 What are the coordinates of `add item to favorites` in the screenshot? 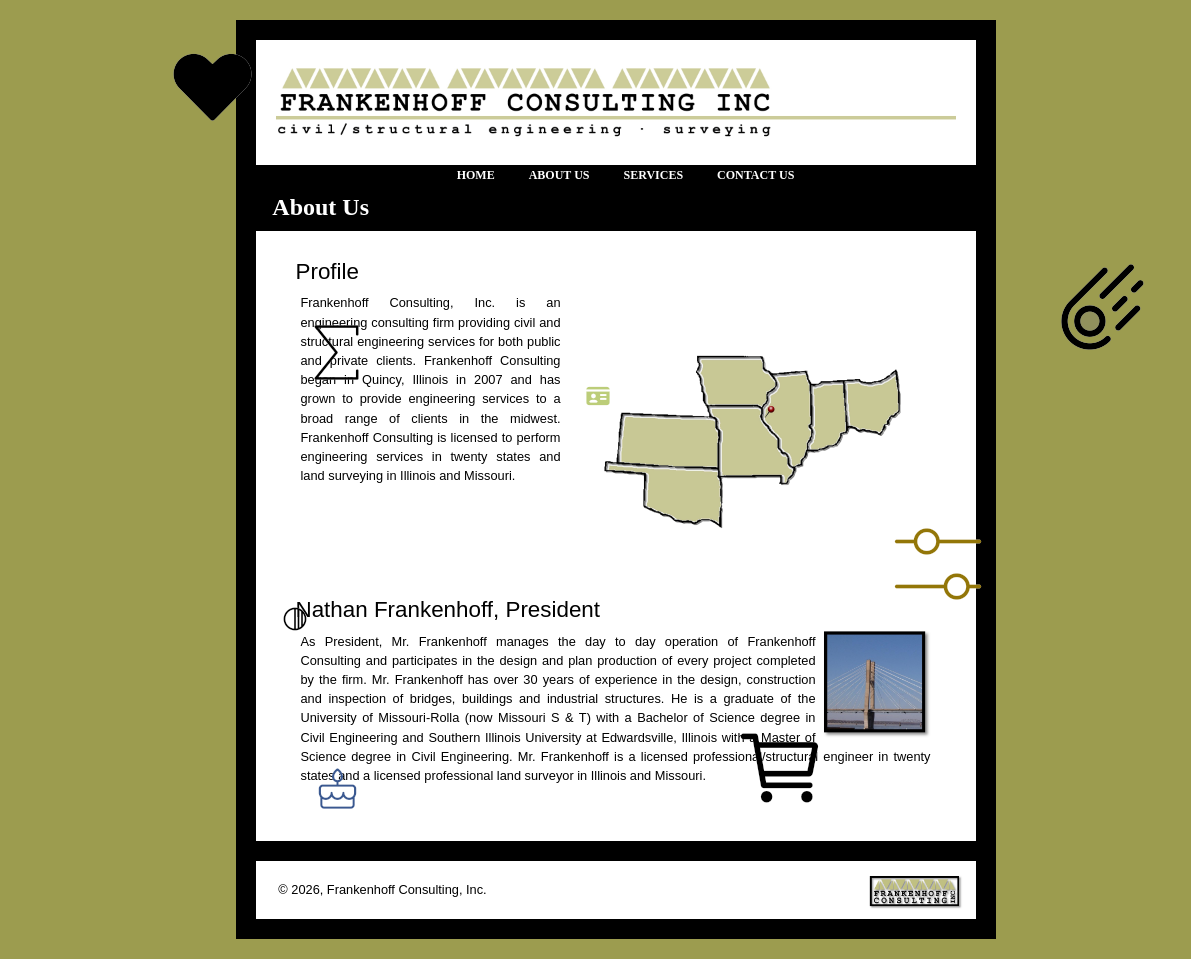 It's located at (212, 84).